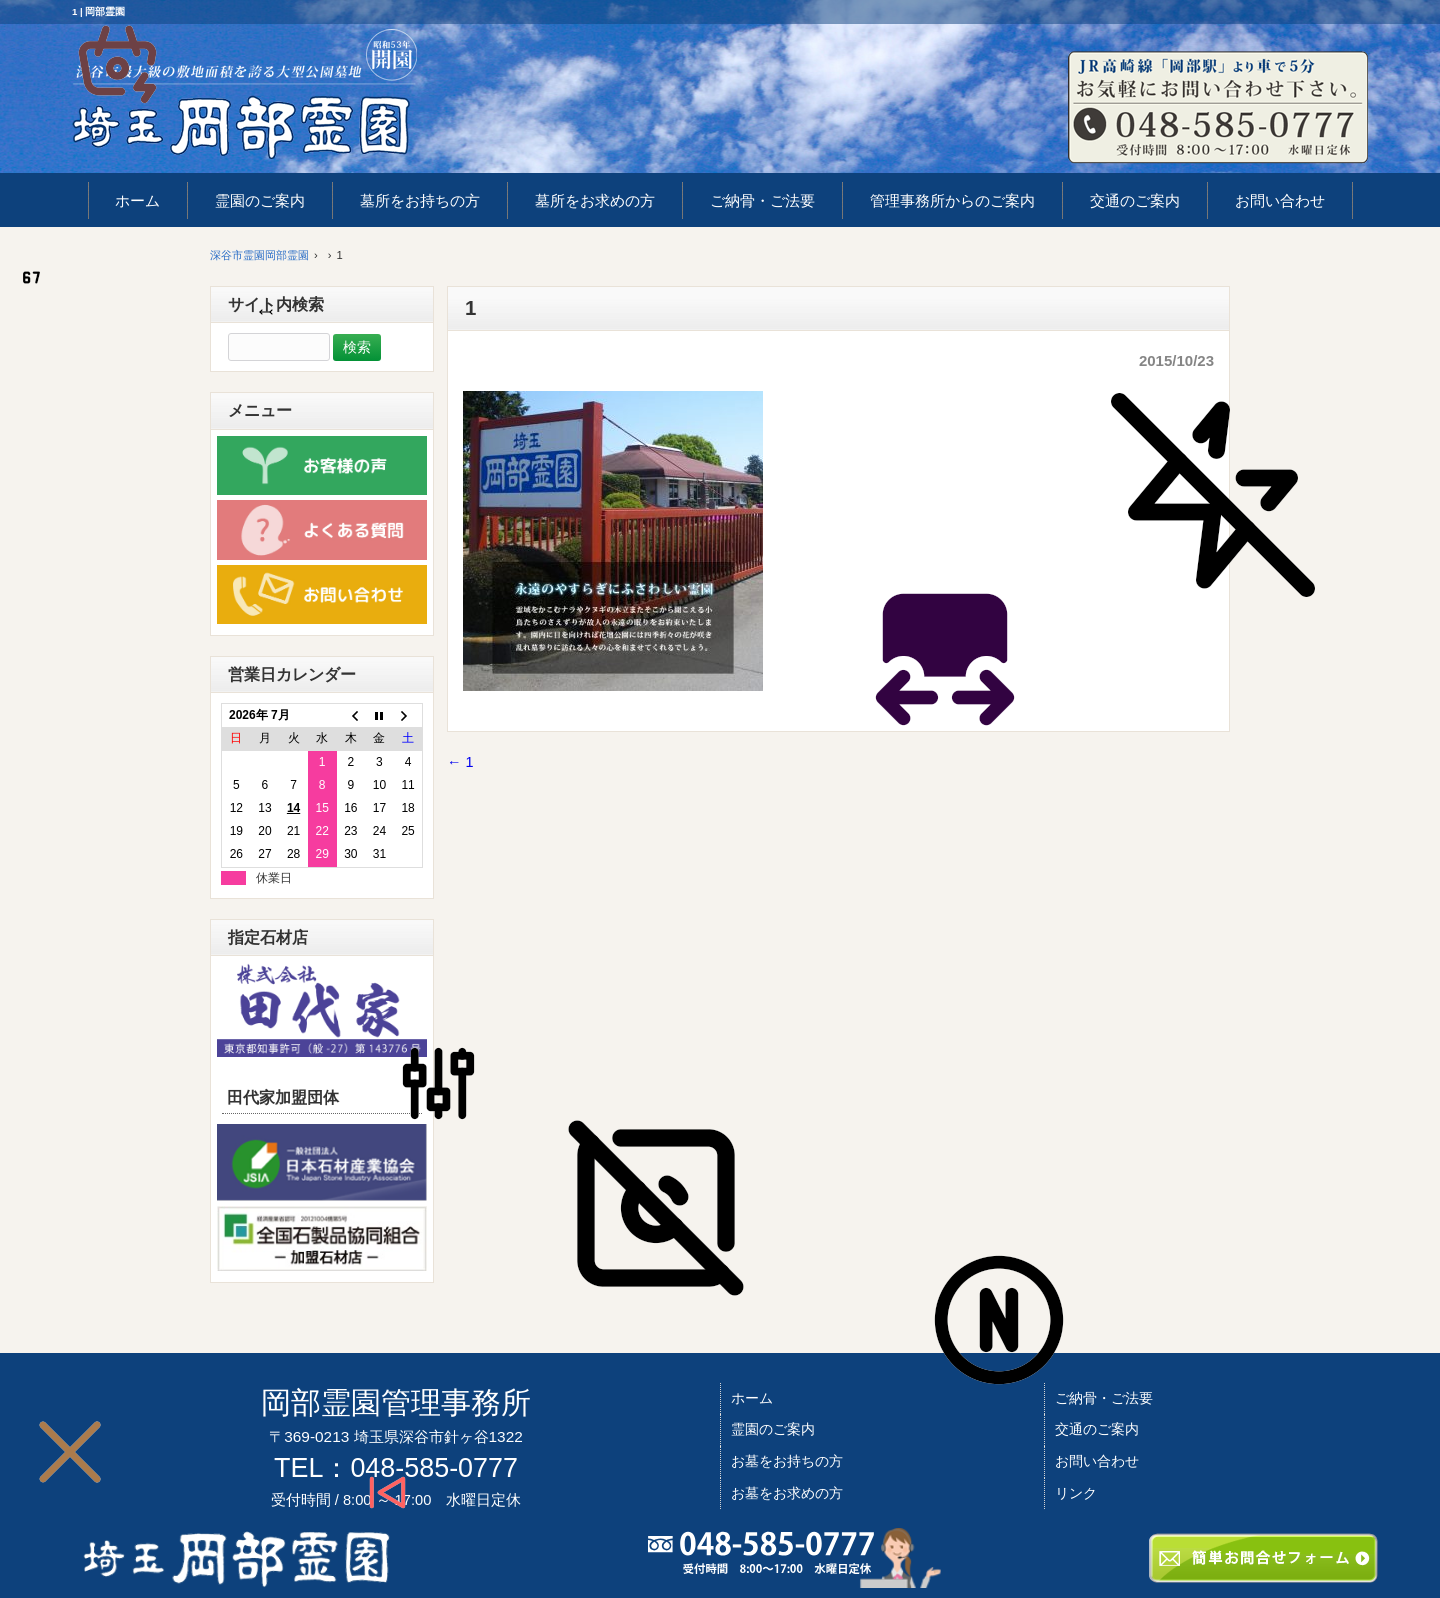 This screenshot has width=1440, height=1598. I want to click on disable mask or overlay effect, so click(656, 1208).